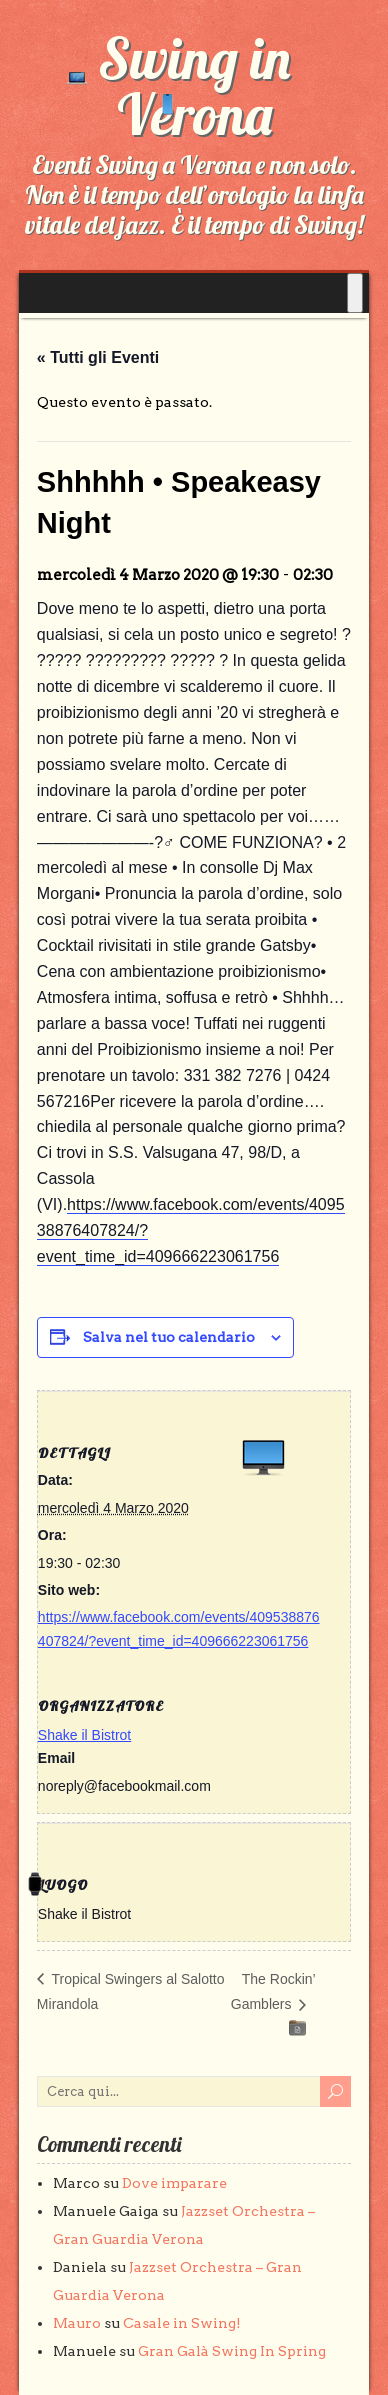 This screenshot has width=388, height=2395. I want to click on represents this macbook in system preferences or device settings, so click(77, 77).